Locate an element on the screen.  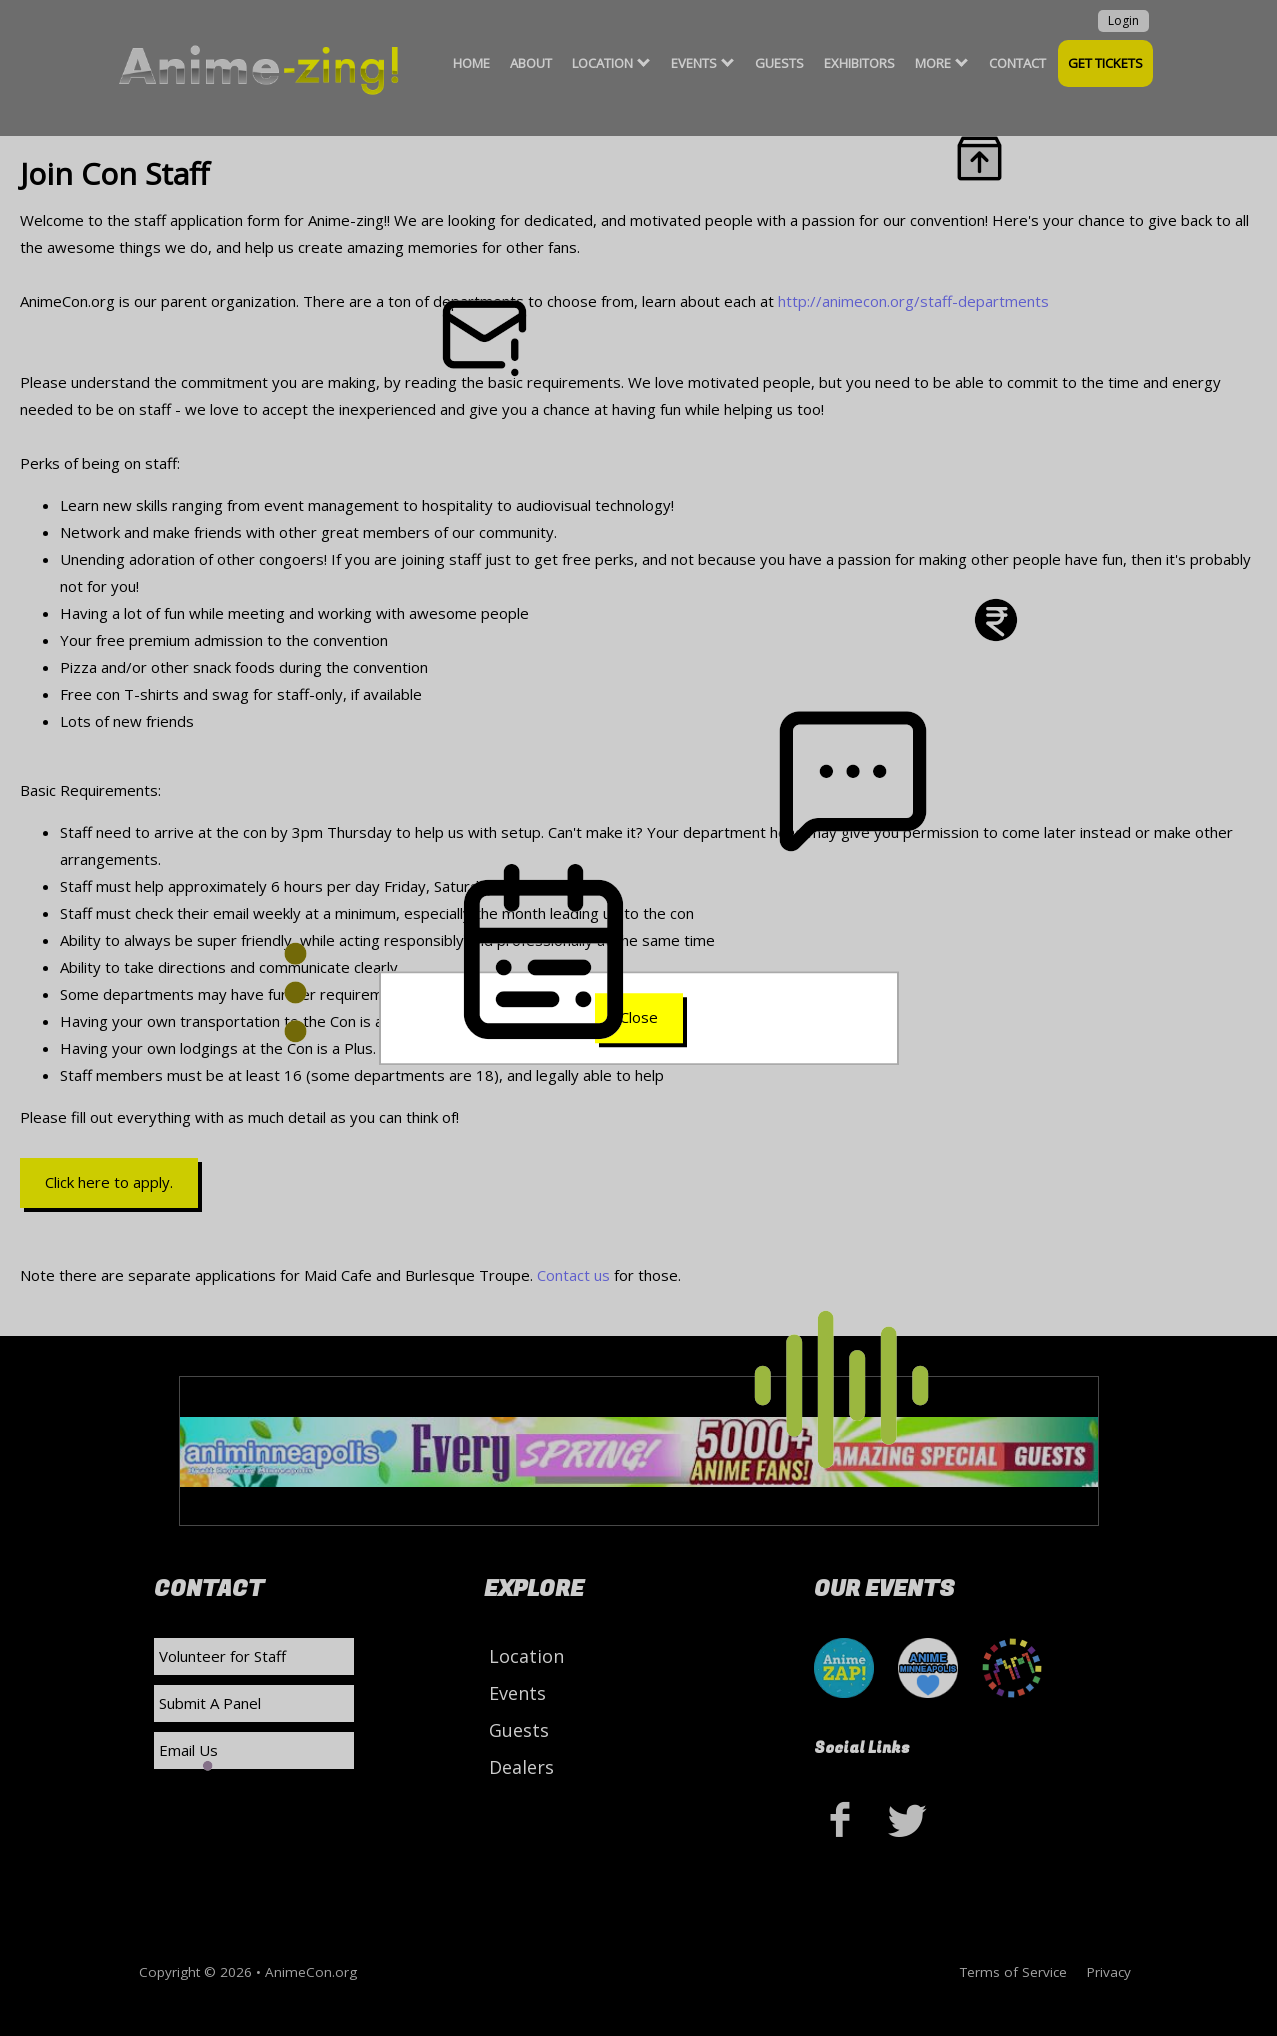
audio playback or sound visualization is located at coordinates (841, 1389).